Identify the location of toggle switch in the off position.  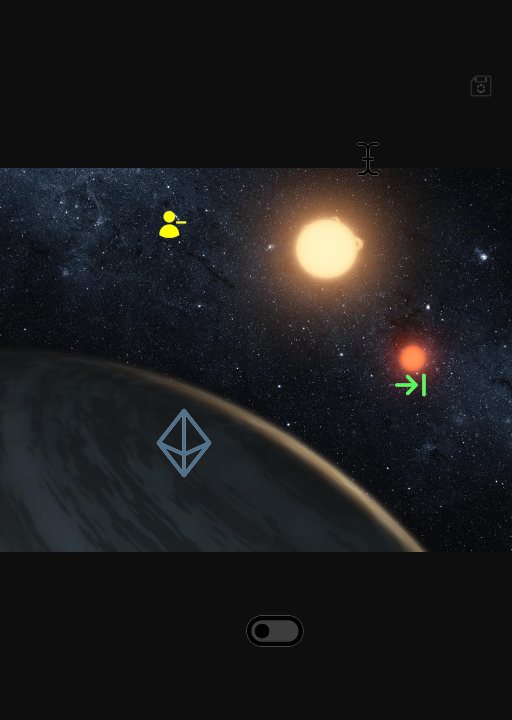
(275, 631).